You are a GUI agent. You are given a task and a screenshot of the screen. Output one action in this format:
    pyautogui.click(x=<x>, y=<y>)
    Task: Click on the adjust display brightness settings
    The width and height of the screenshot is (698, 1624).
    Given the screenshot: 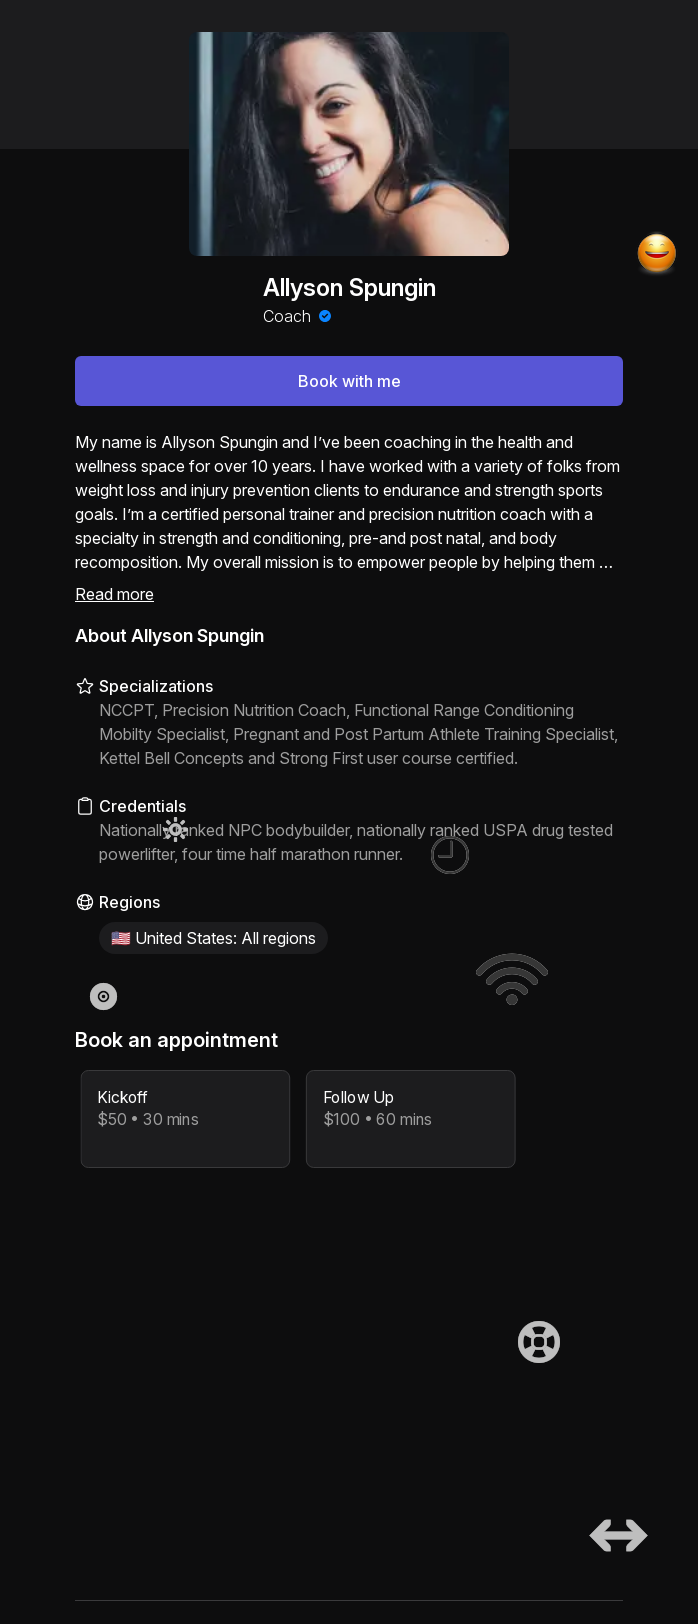 What is the action you would take?
    pyautogui.click(x=175, y=829)
    